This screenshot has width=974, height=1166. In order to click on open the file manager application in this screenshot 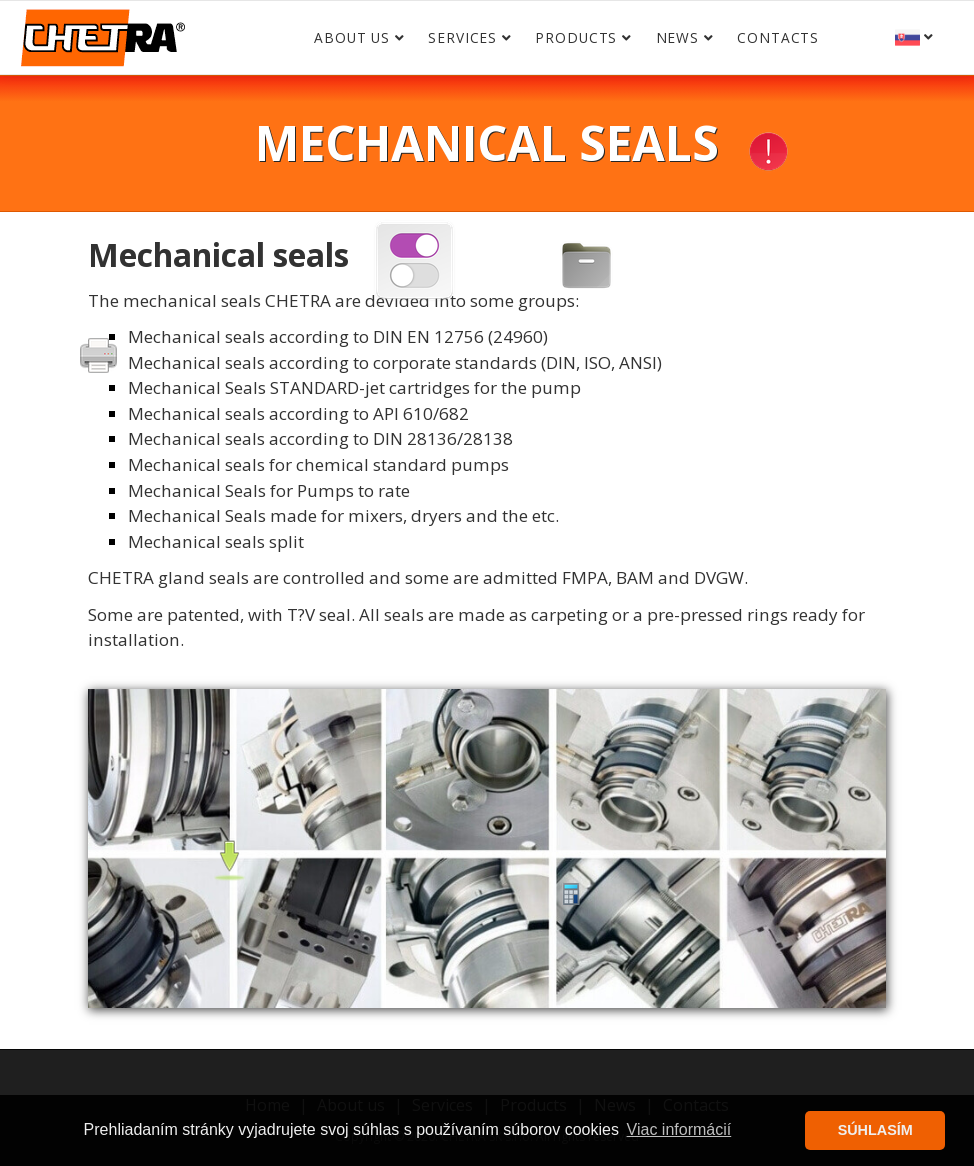, I will do `click(586, 265)`.